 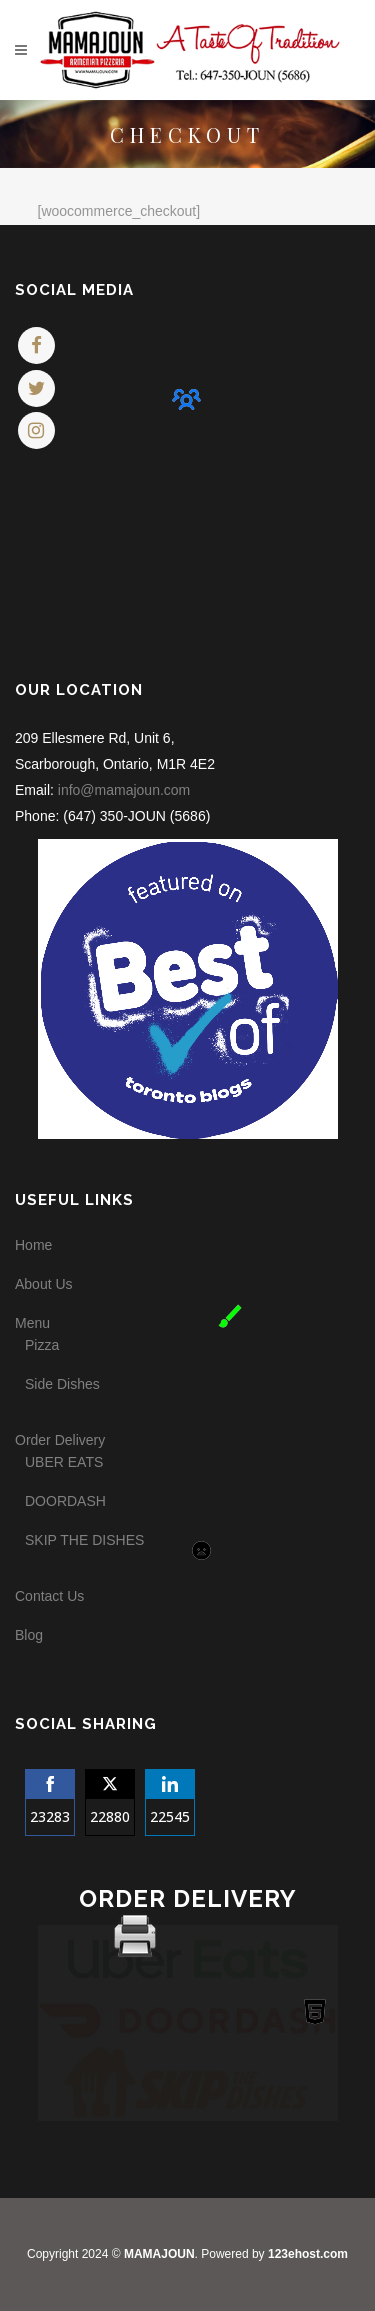 I want to click on indicates HTML5 technology or web development, so click(x=315, y=2012).